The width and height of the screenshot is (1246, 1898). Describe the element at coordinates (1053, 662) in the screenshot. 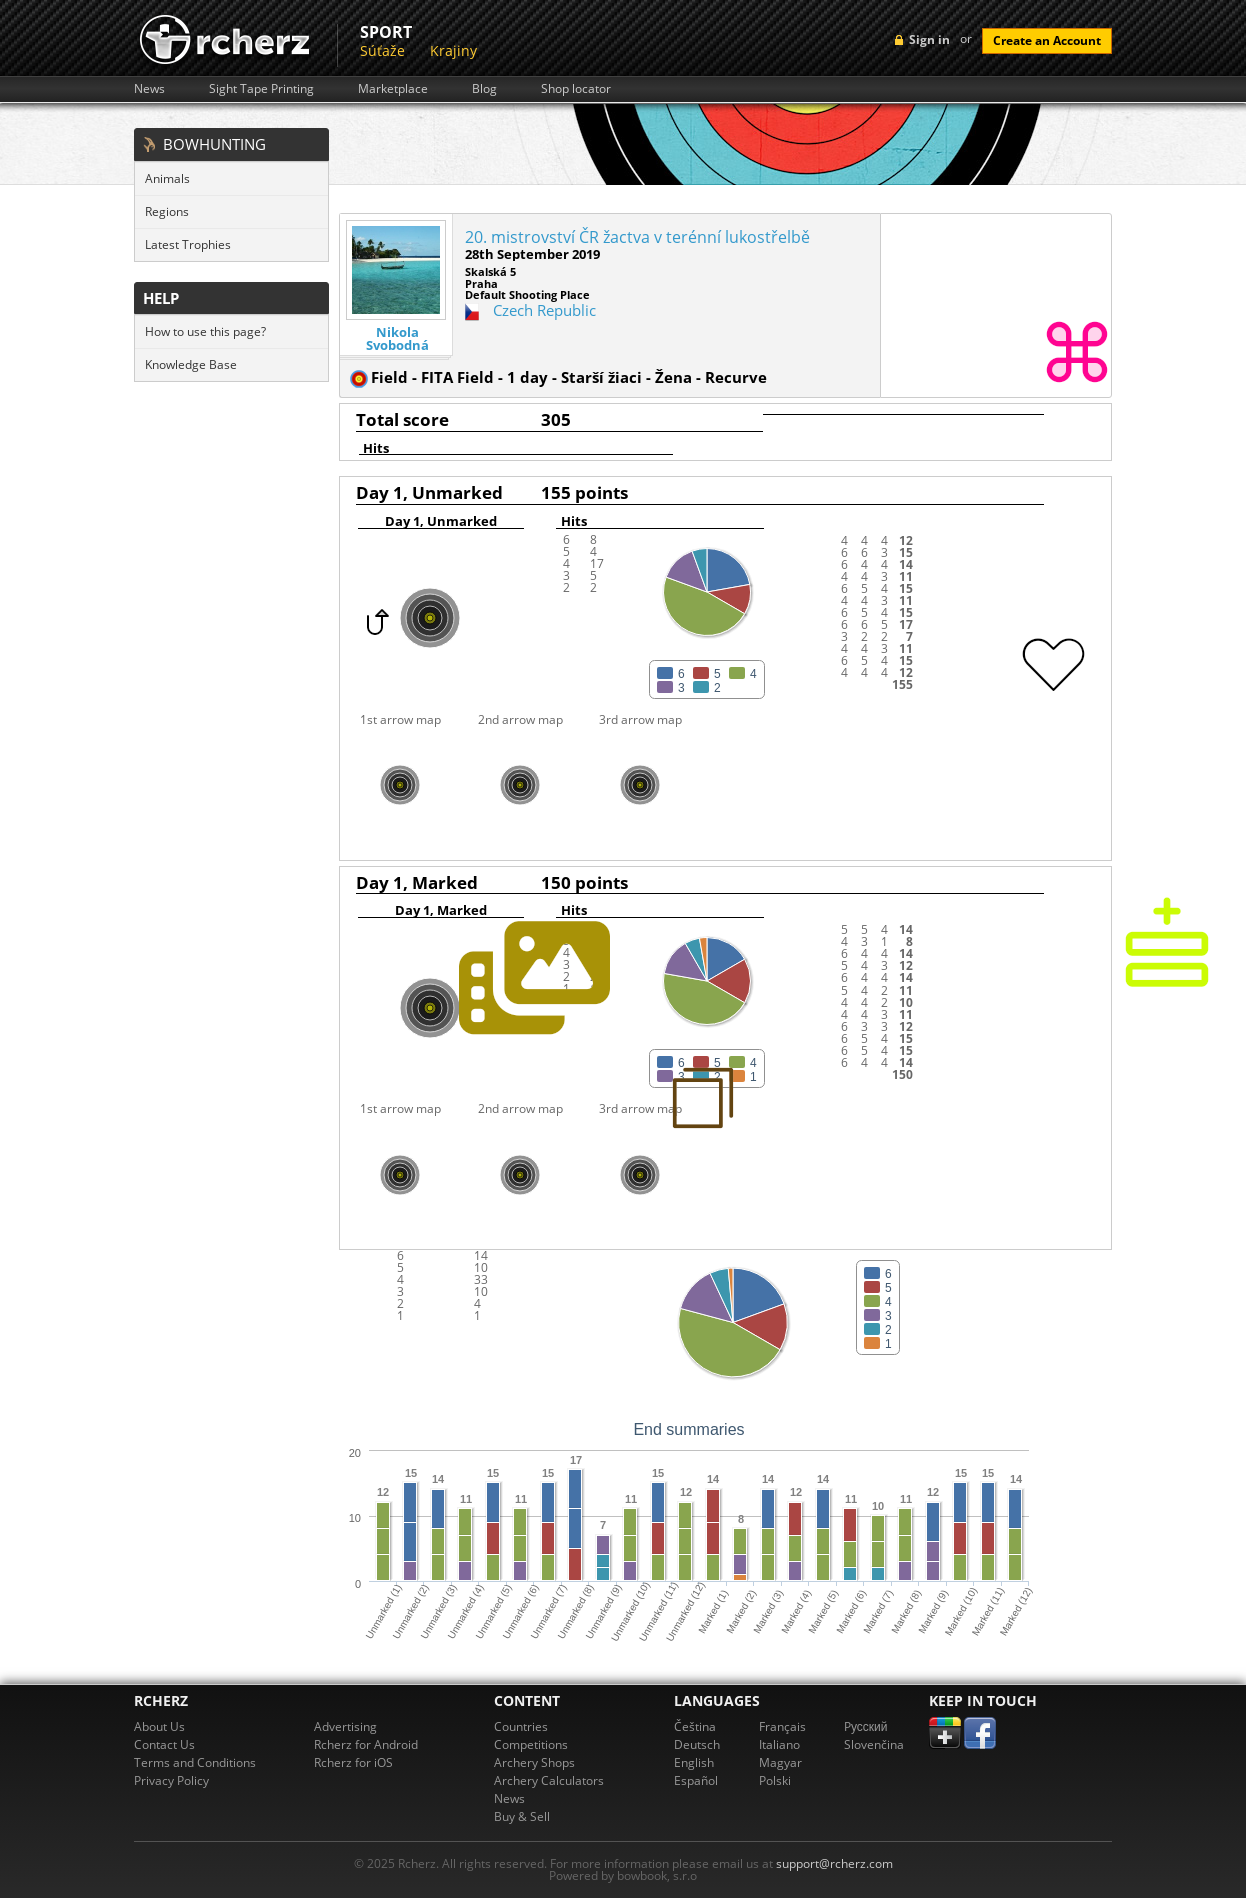

I see `add to favorites` at that location.